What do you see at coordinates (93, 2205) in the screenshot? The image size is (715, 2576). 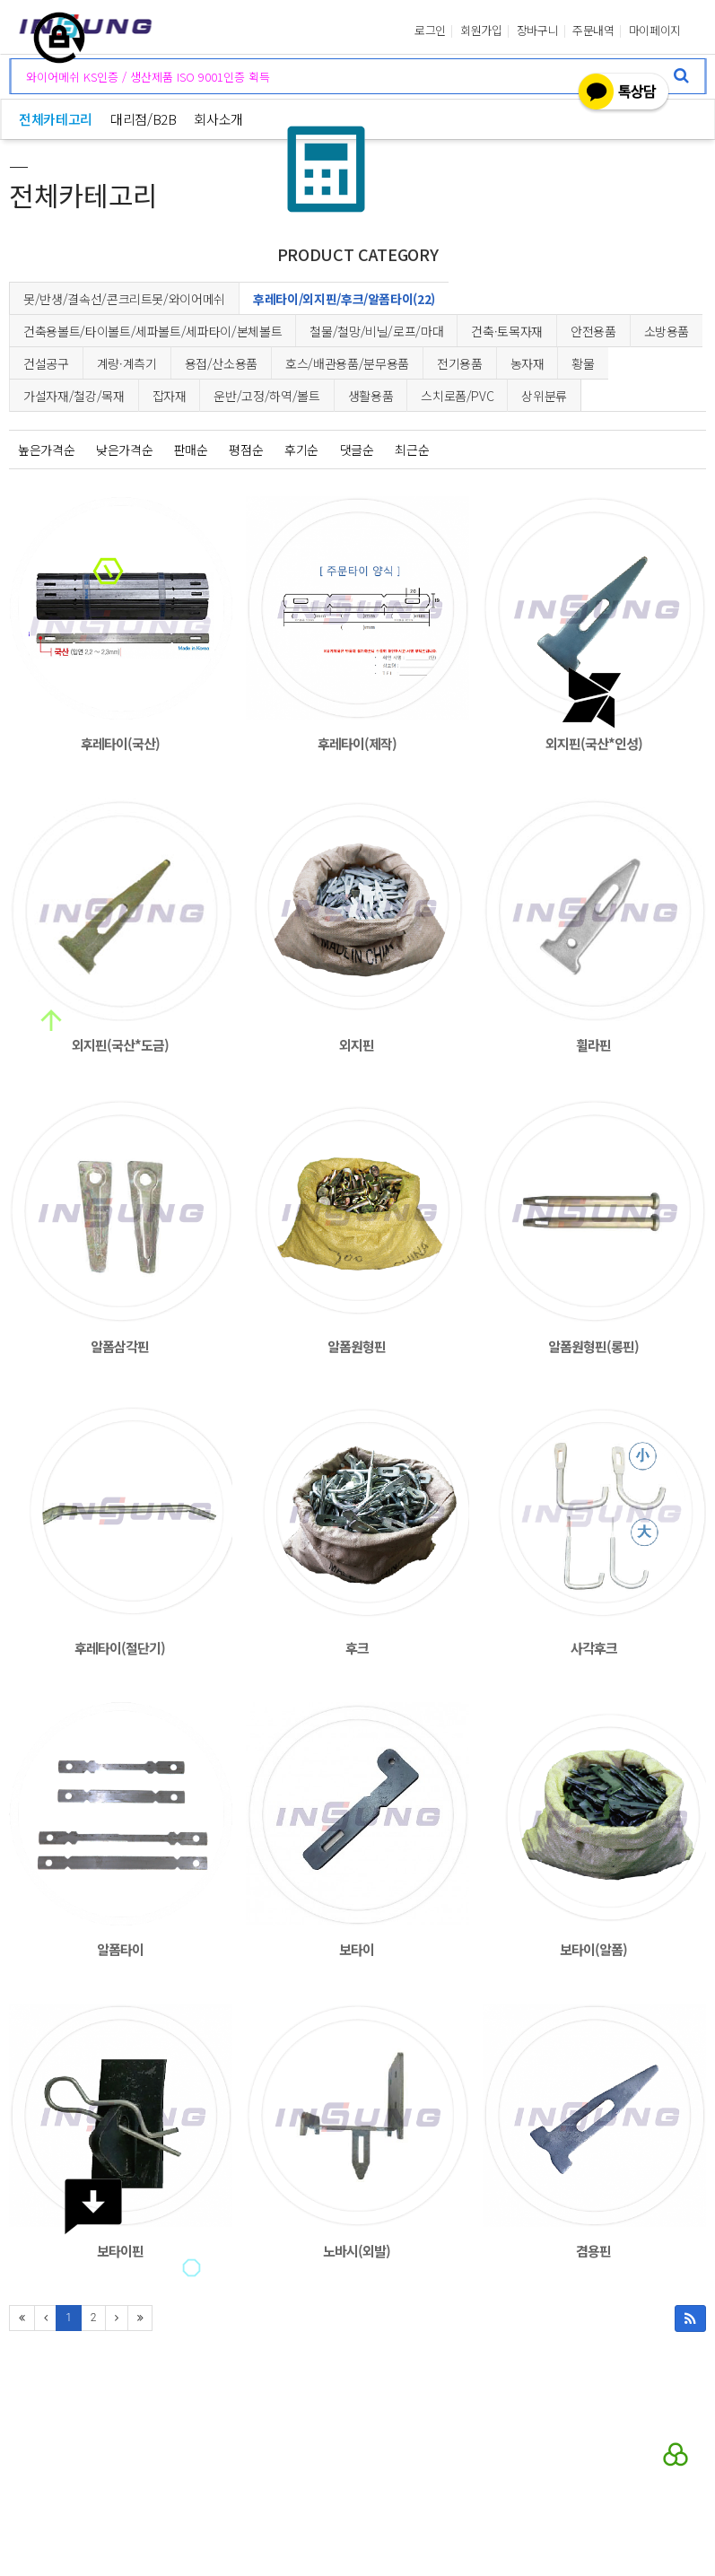 I see `download chat history` at bounding box center [93, 2205].